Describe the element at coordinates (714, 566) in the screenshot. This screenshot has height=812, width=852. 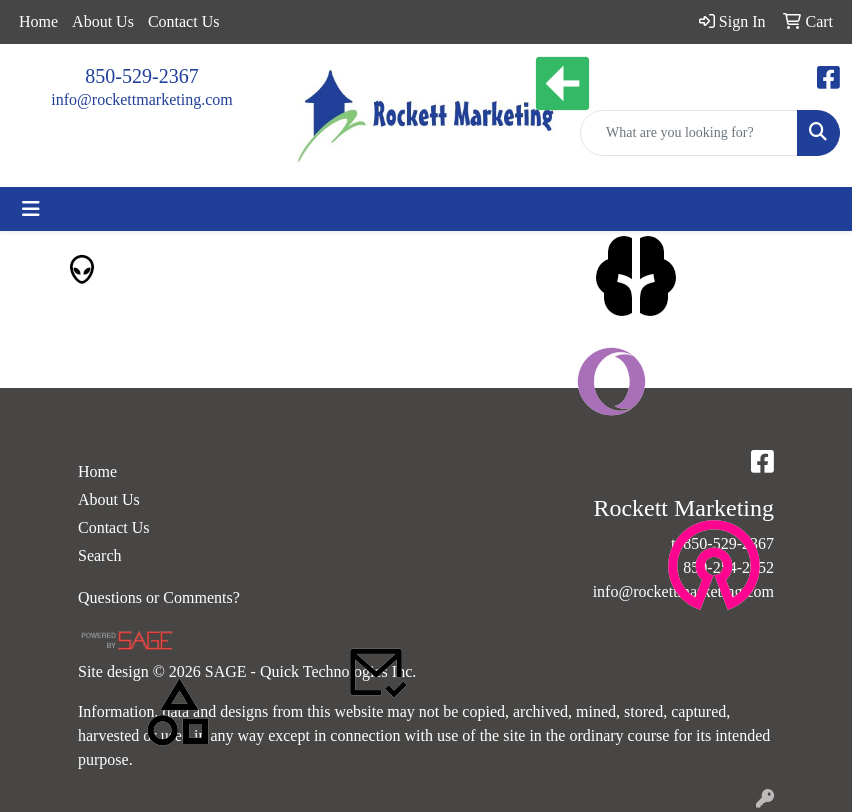
I see `indicates open-source software or project` at that location.